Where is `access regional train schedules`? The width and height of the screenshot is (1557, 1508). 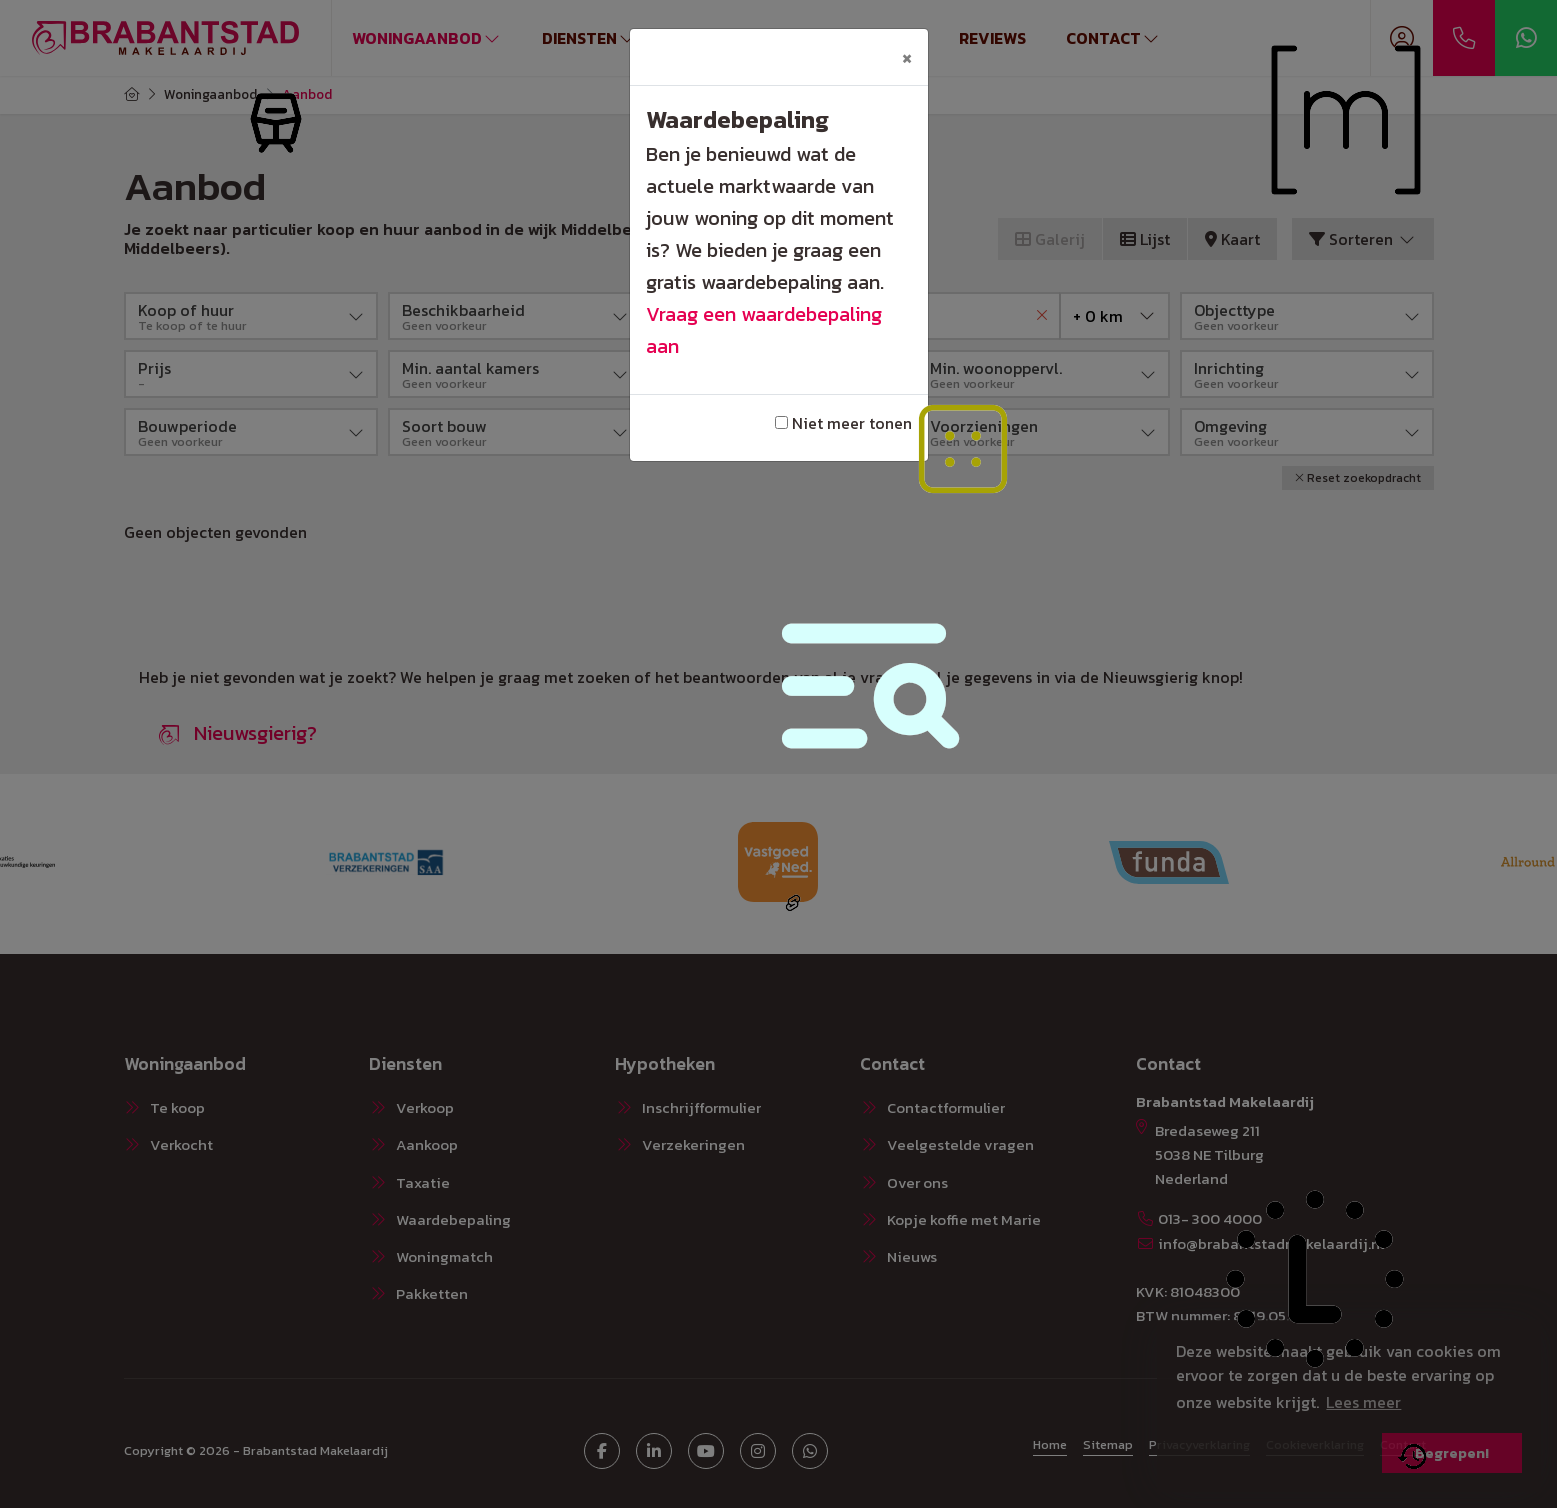 access regional train schedules is located at coordinates (276, 121).